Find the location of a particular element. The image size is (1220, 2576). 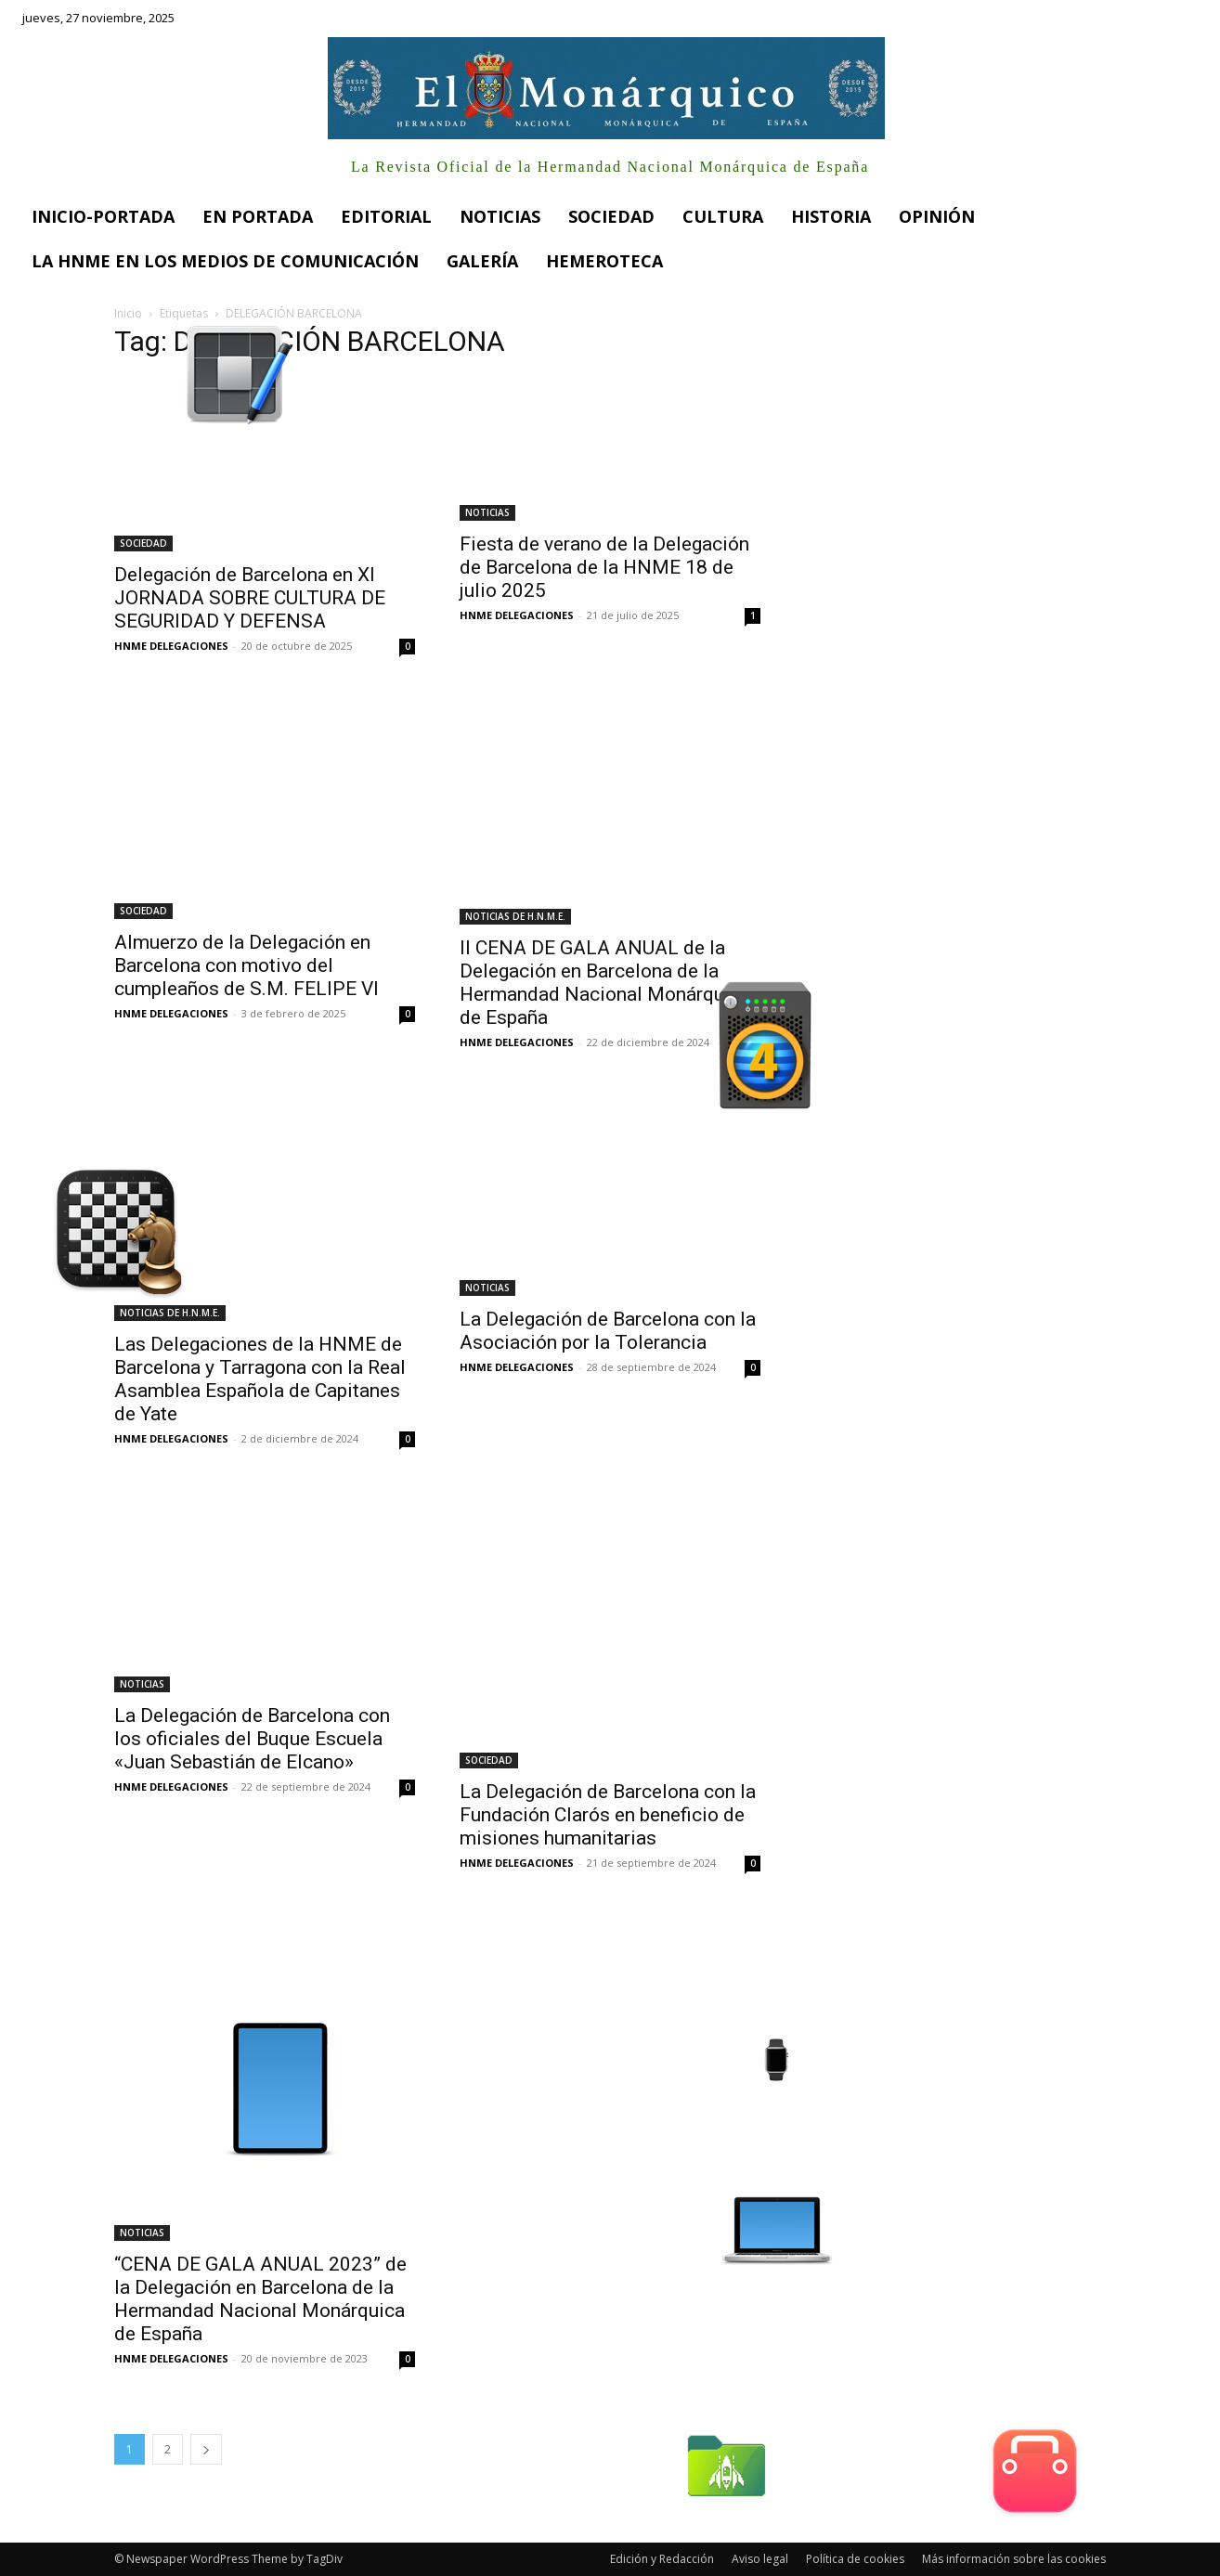

access RAID 4 storage configuration is located at coordinates (765, 1045).